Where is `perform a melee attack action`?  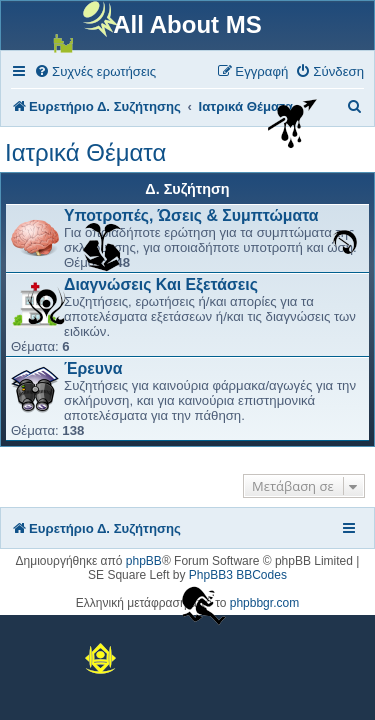
perform a melee attack action is located at coordinates (345, 242).